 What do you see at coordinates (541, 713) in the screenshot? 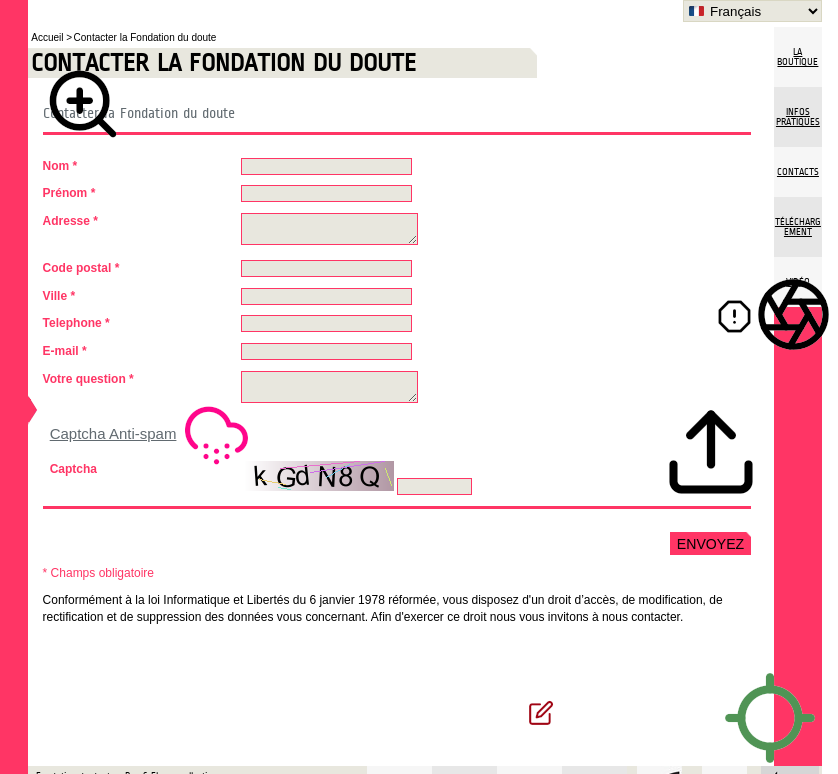
I see `edit or modify content` at bounding box center [541, 713].